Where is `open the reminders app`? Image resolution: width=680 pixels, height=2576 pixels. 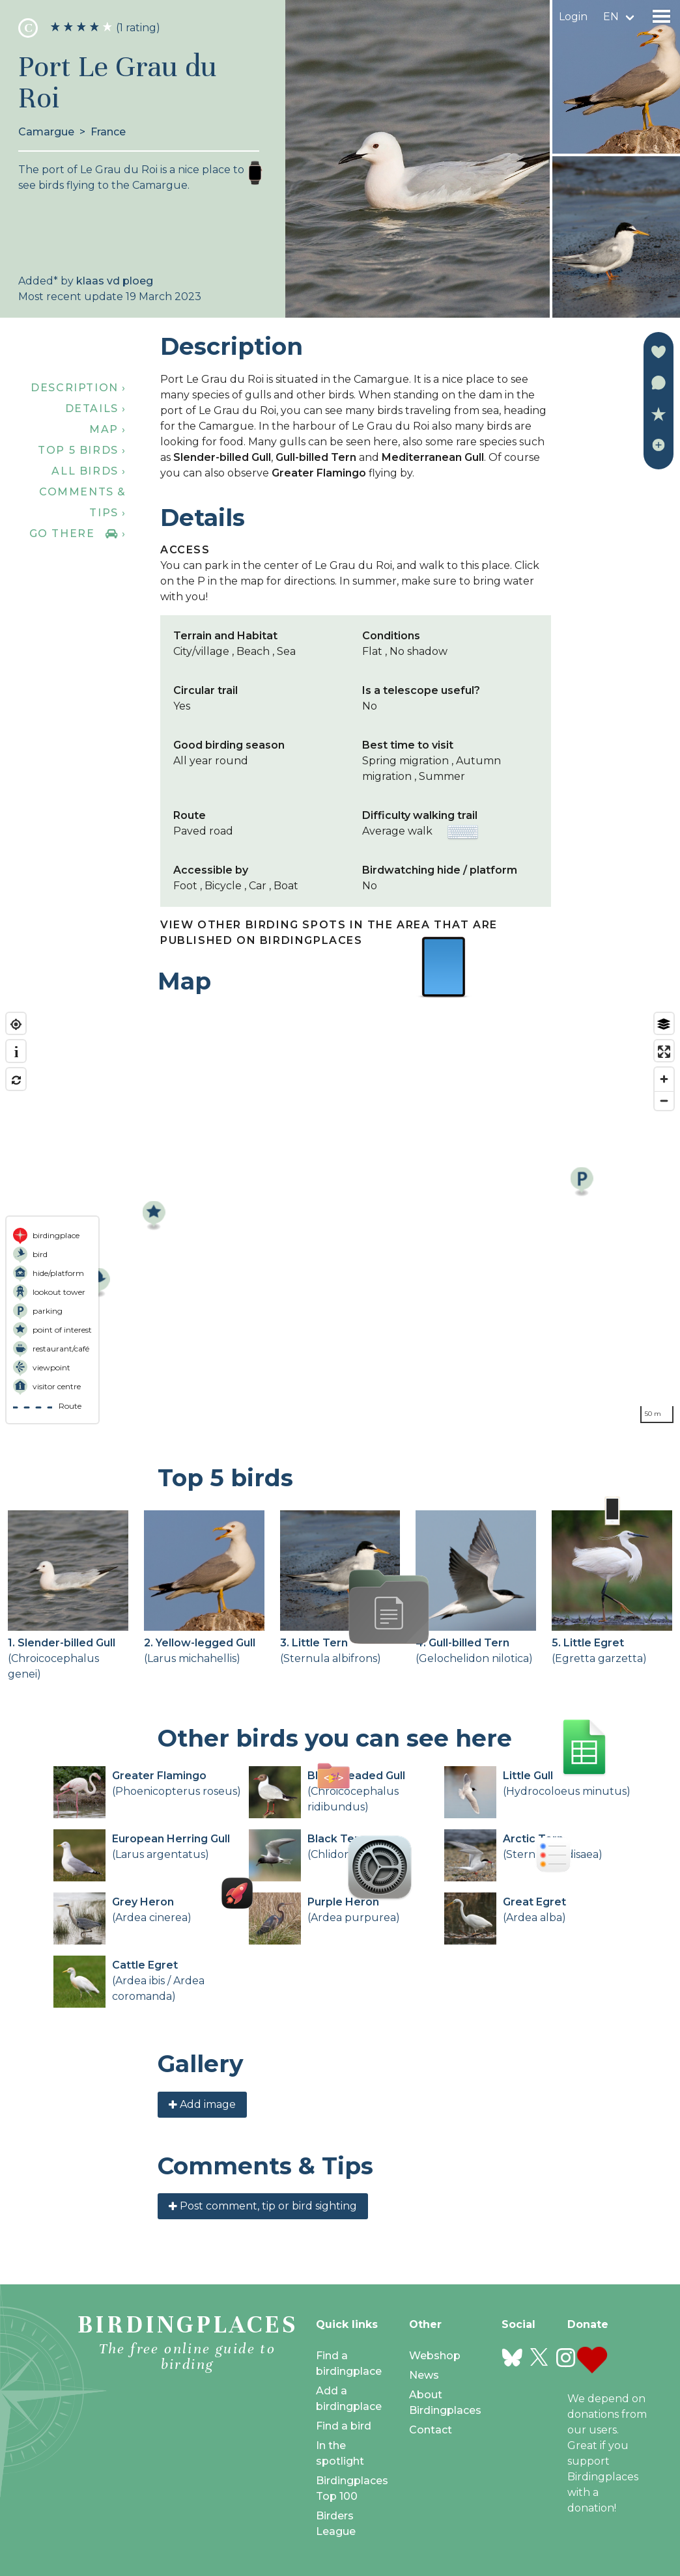
open the reminders app is located at coordinates (553, 1855).